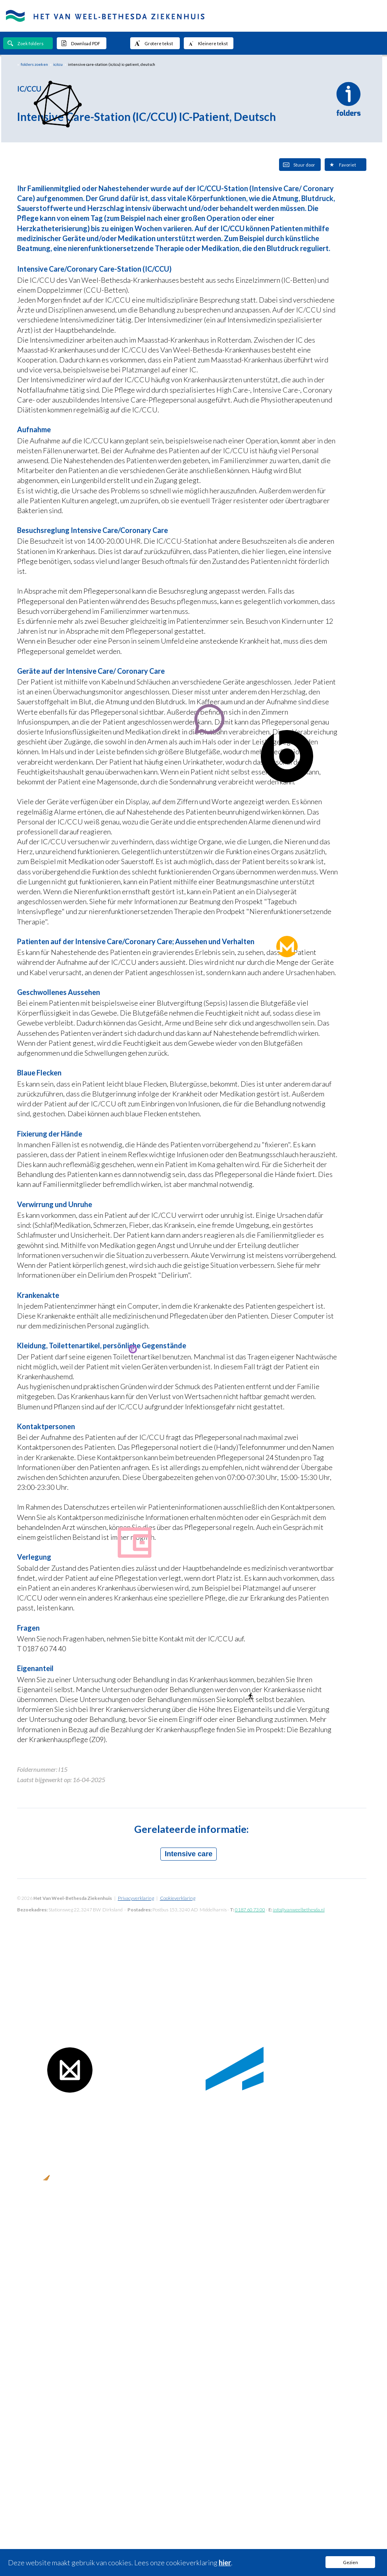  What do you see at coordinates (250, 1696) in the screenshot?
I see `select walking directions` at bounding box center [250, 1696].